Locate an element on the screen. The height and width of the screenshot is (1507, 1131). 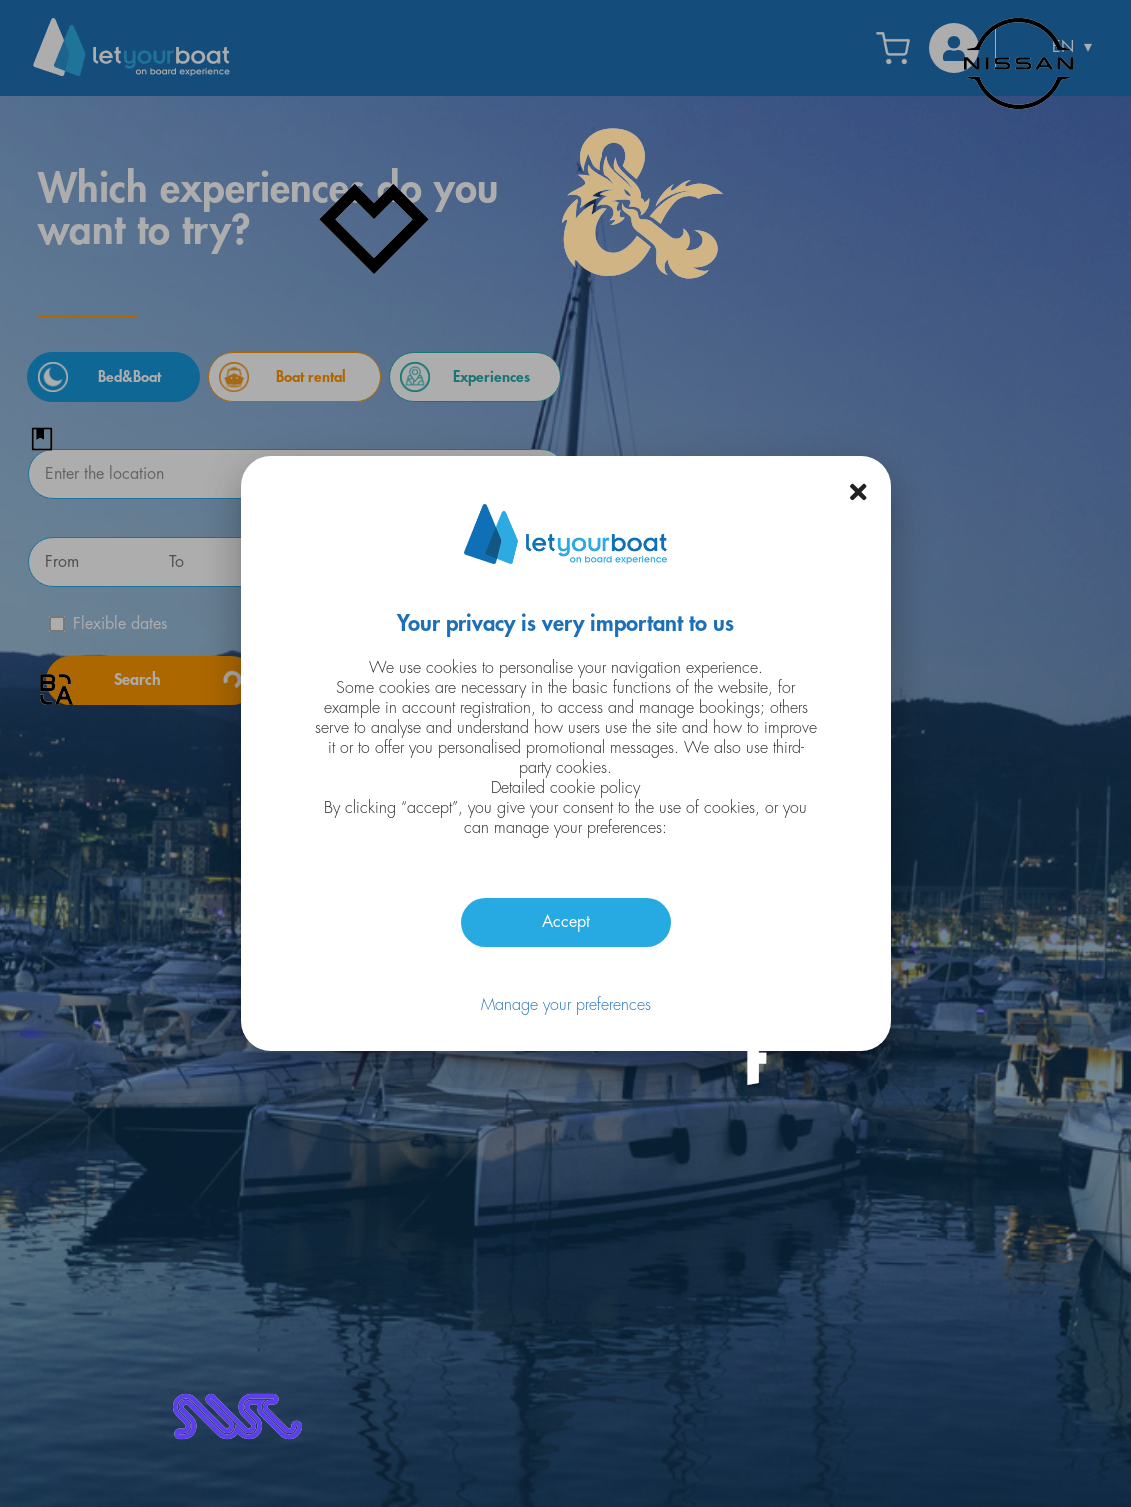
view bookmarked file is located at coordinates (42, 439).